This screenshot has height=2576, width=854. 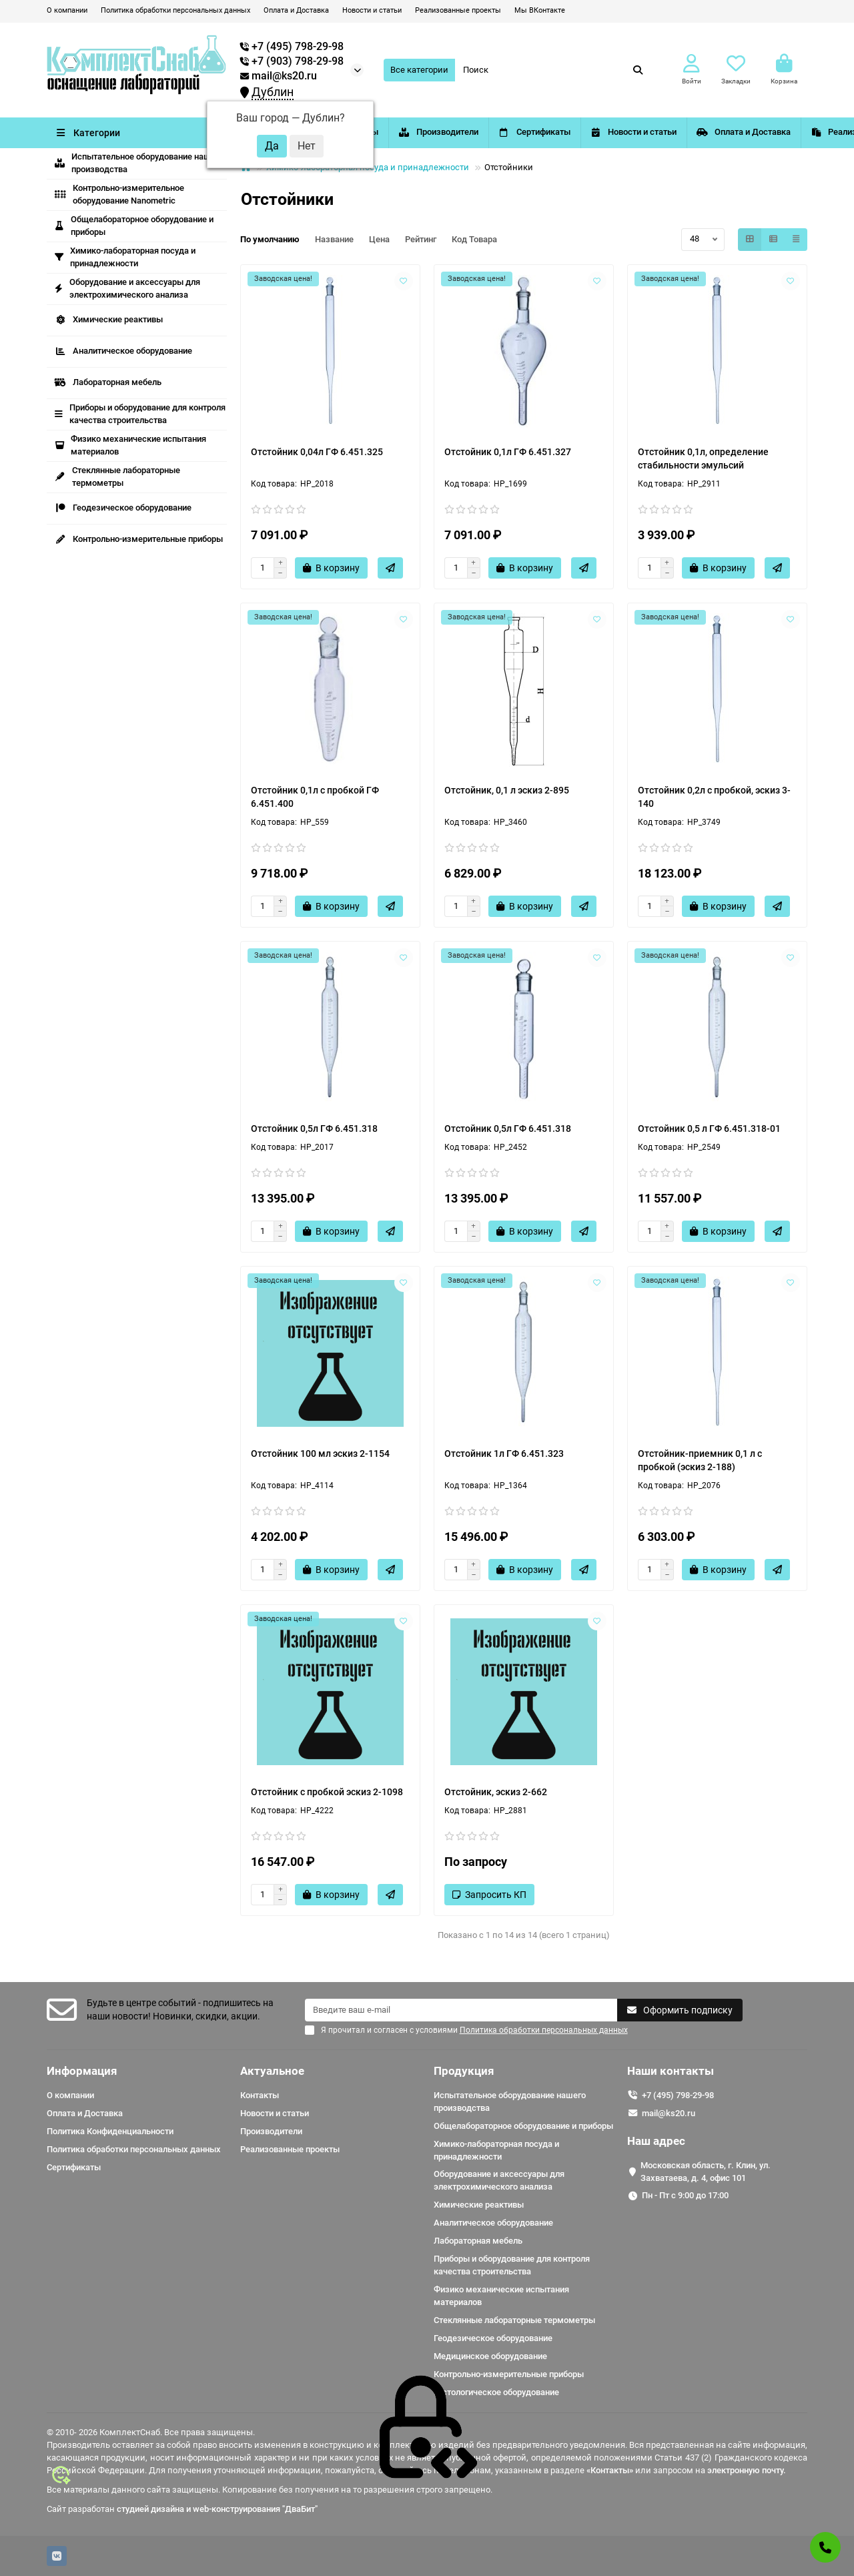 What do you see at coordinates (420, 2427) in the screenshot?
I see `access code-protected security settings` at bounding box center [420, 2427].